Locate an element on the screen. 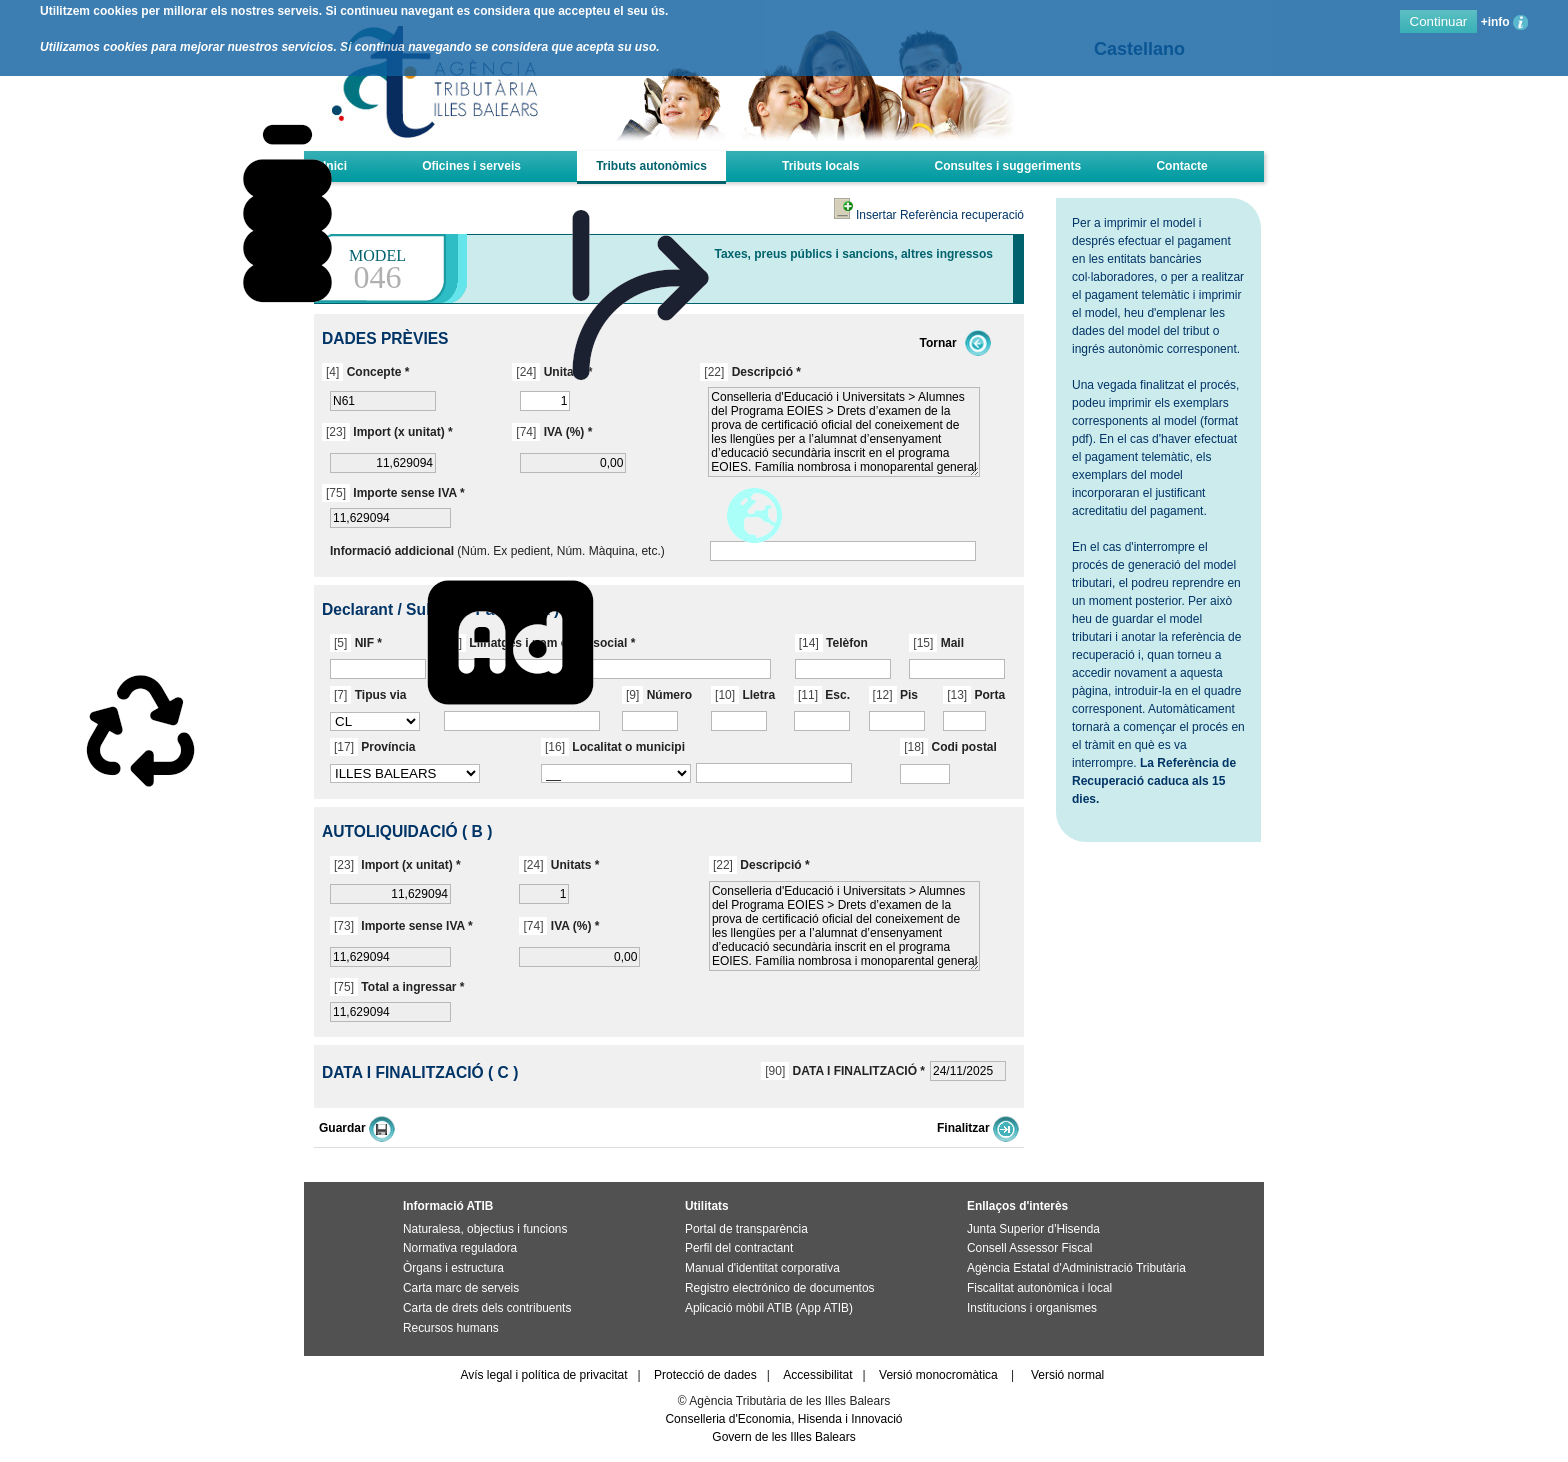 This screenshot has height=1462, width=1568. indicates recyclable item or material is located at coordinates (140, 728).